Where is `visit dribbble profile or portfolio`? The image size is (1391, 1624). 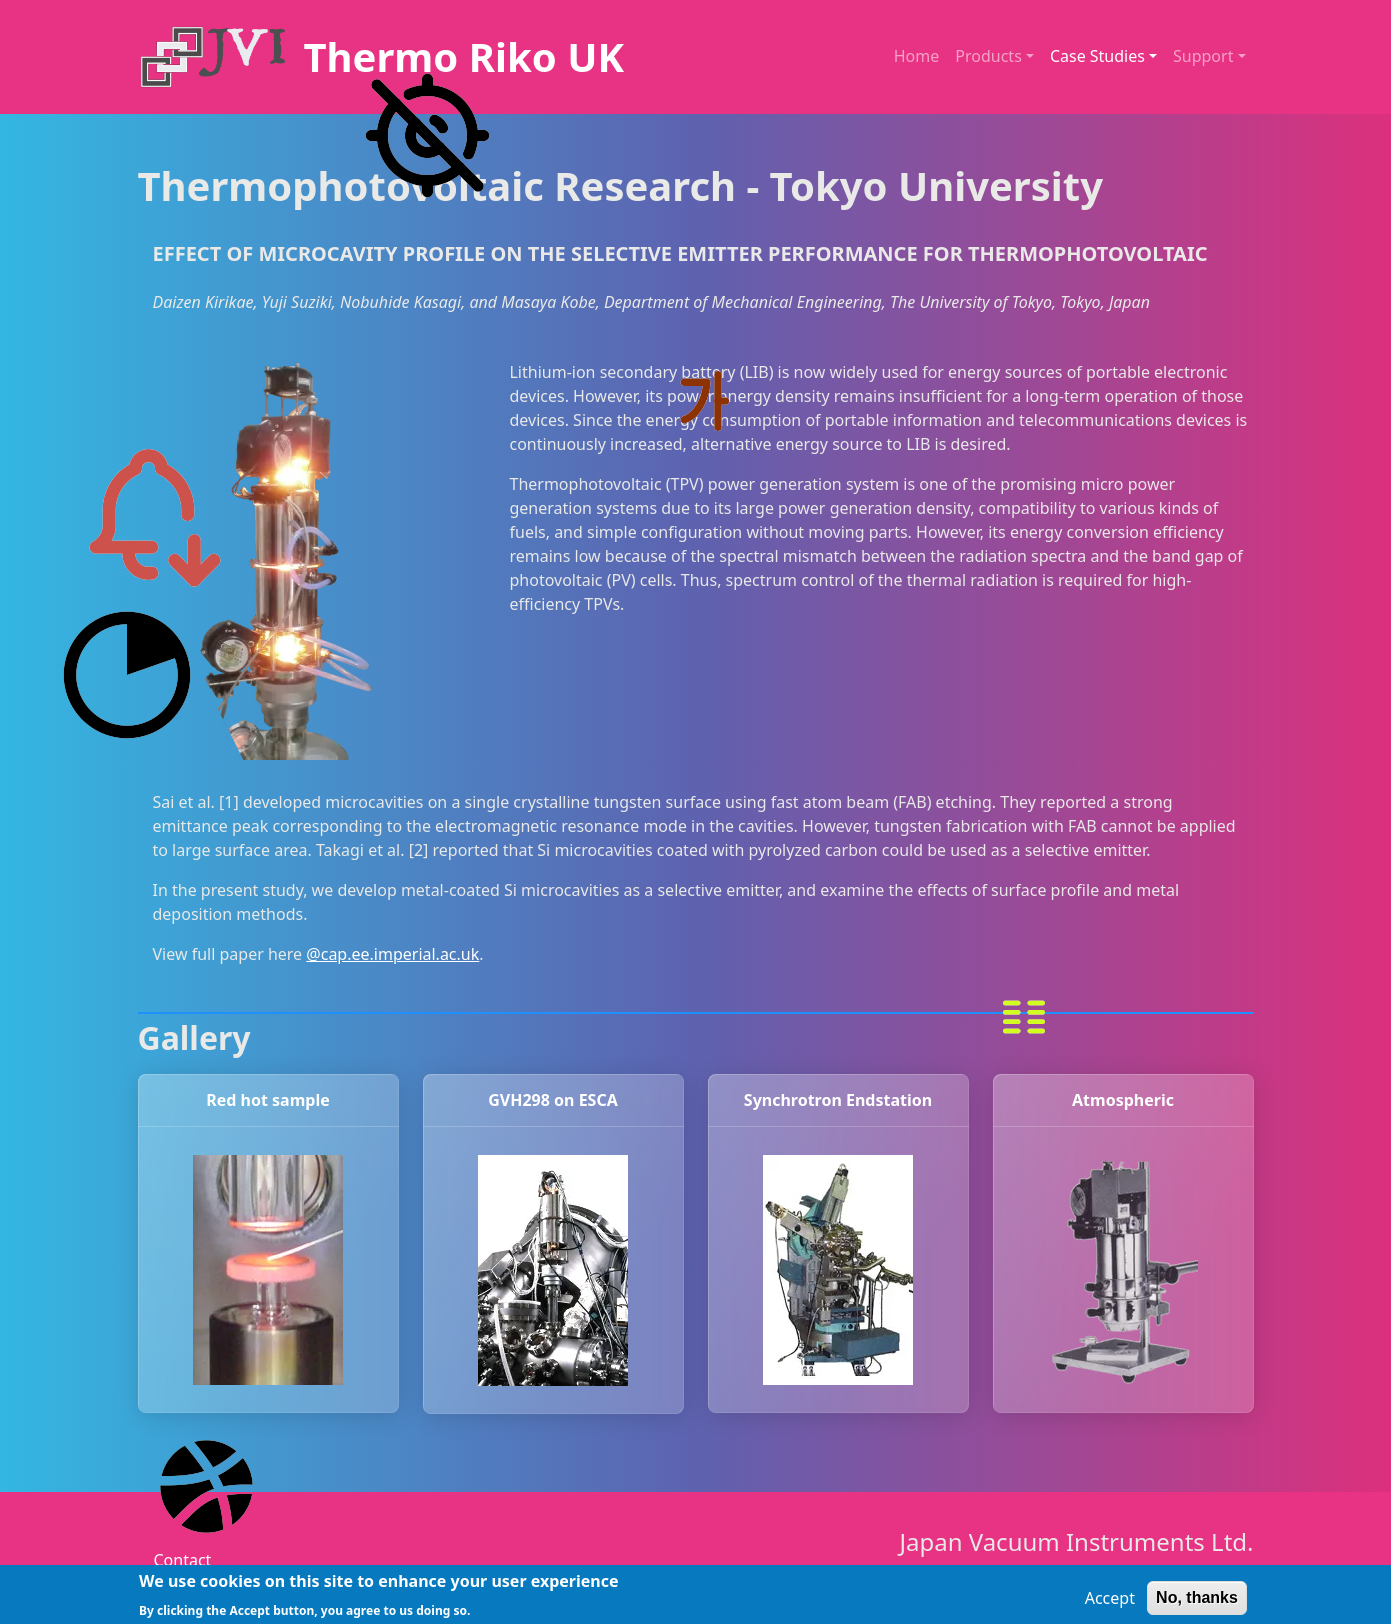 visit dribbble profile or portfolio is located at coordinates (206, 1486).